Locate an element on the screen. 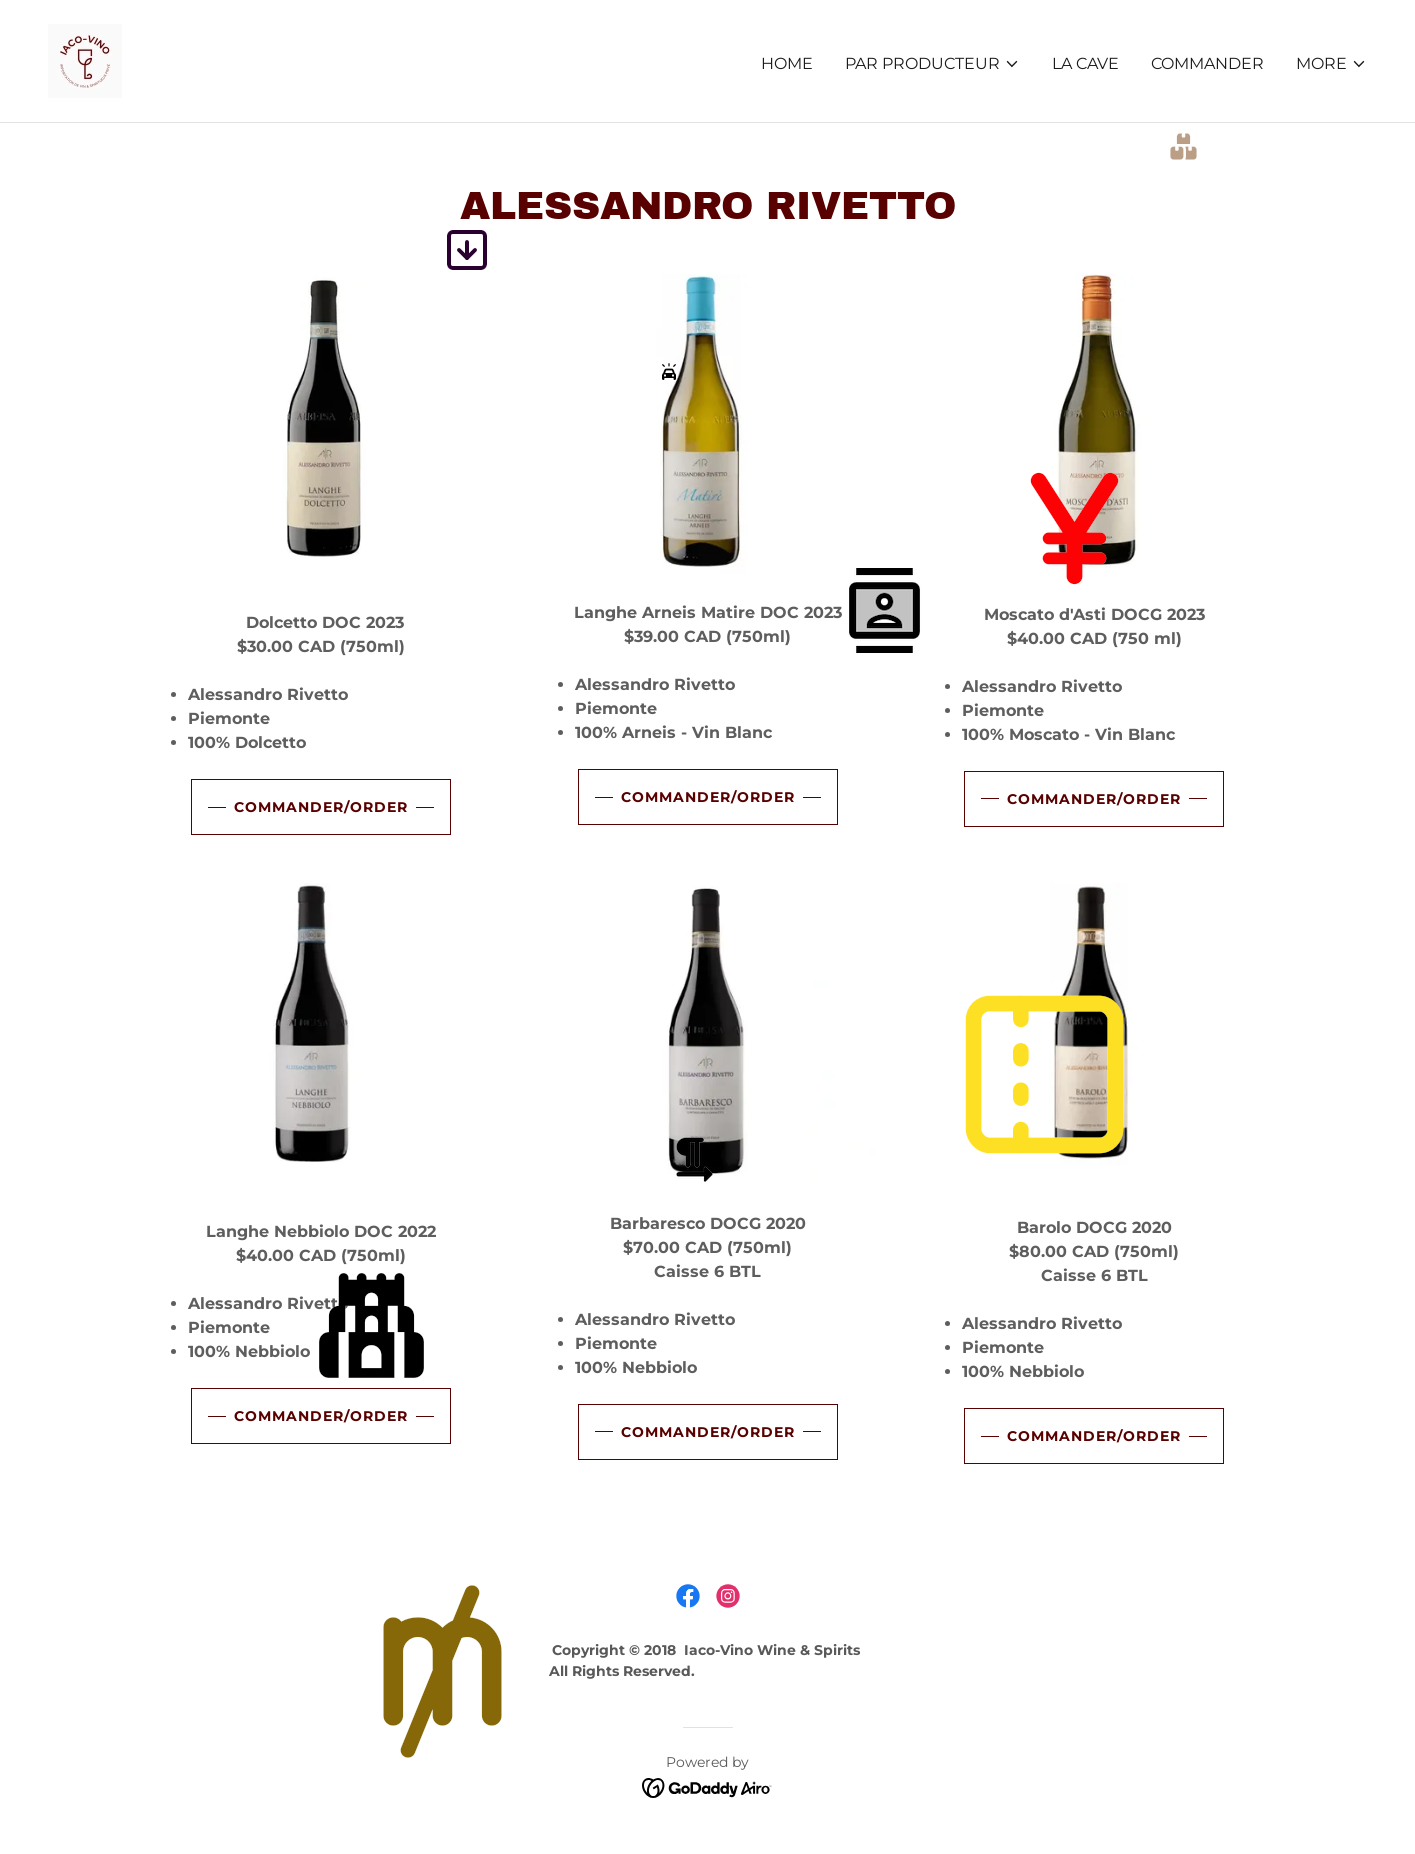 This screenshot has height=1854, width=1415. select Japanese yen as currency is located at coordinates (1074, 528).